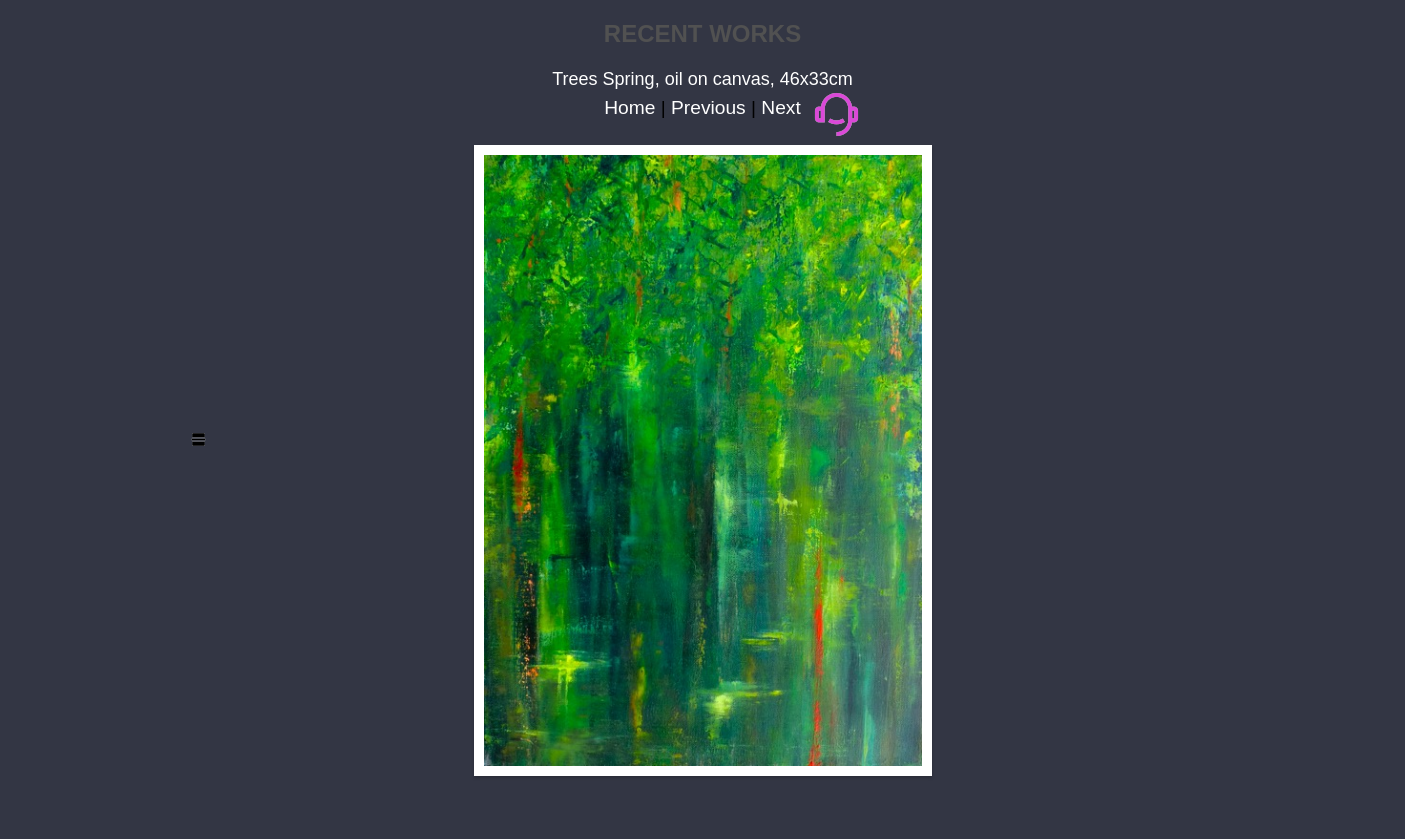 This screenshot has height=839, width=1405. Describe the element at coordinates (198, 439) in the screenshot. I see `scan a QR code` at that location.